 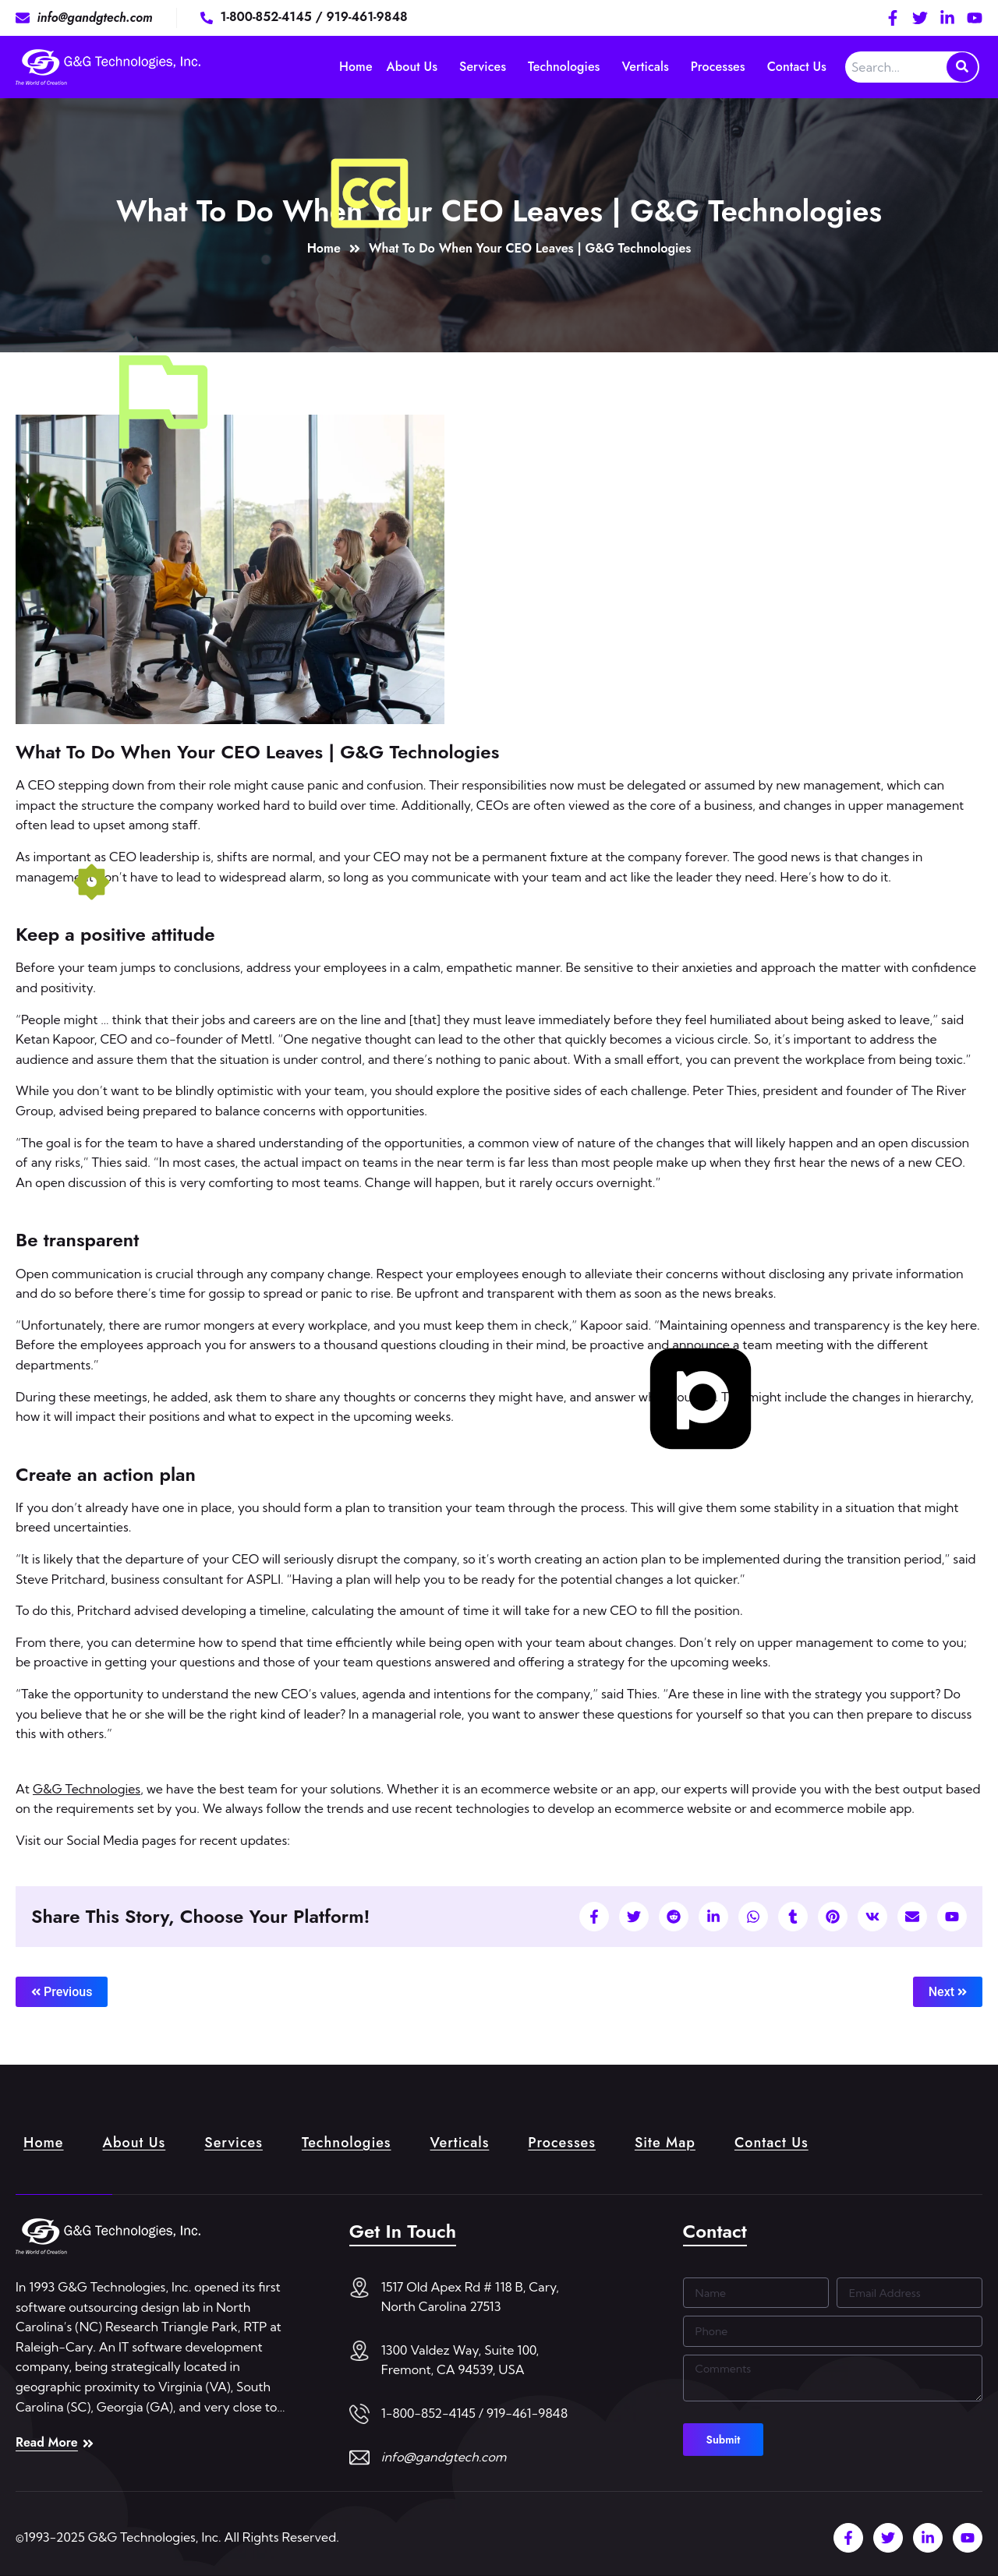 I want to click on flag an item for review or attention, so click(x=163, y=399).